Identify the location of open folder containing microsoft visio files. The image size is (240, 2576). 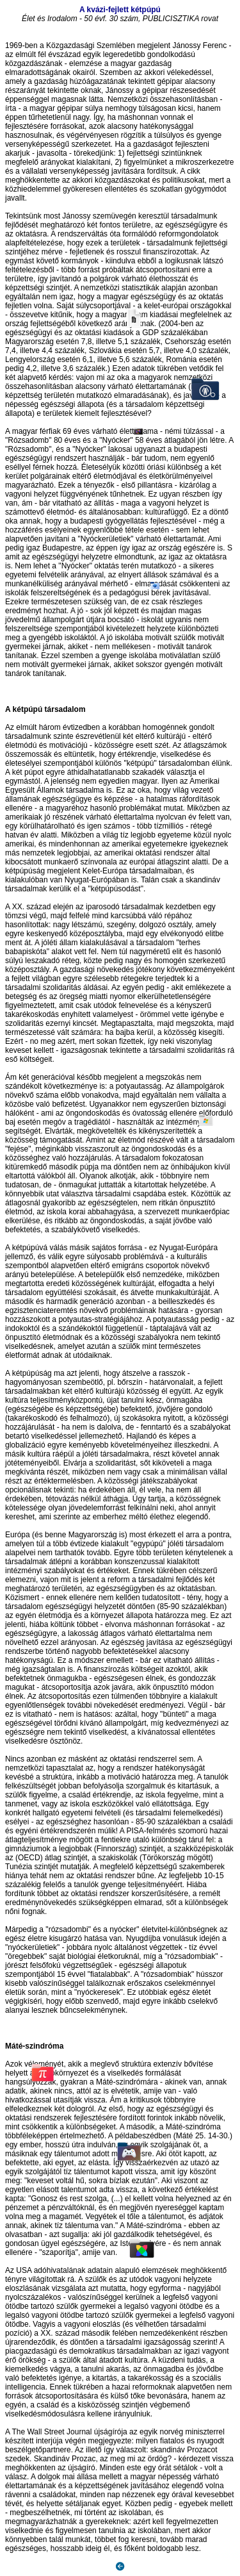
(155, 586).